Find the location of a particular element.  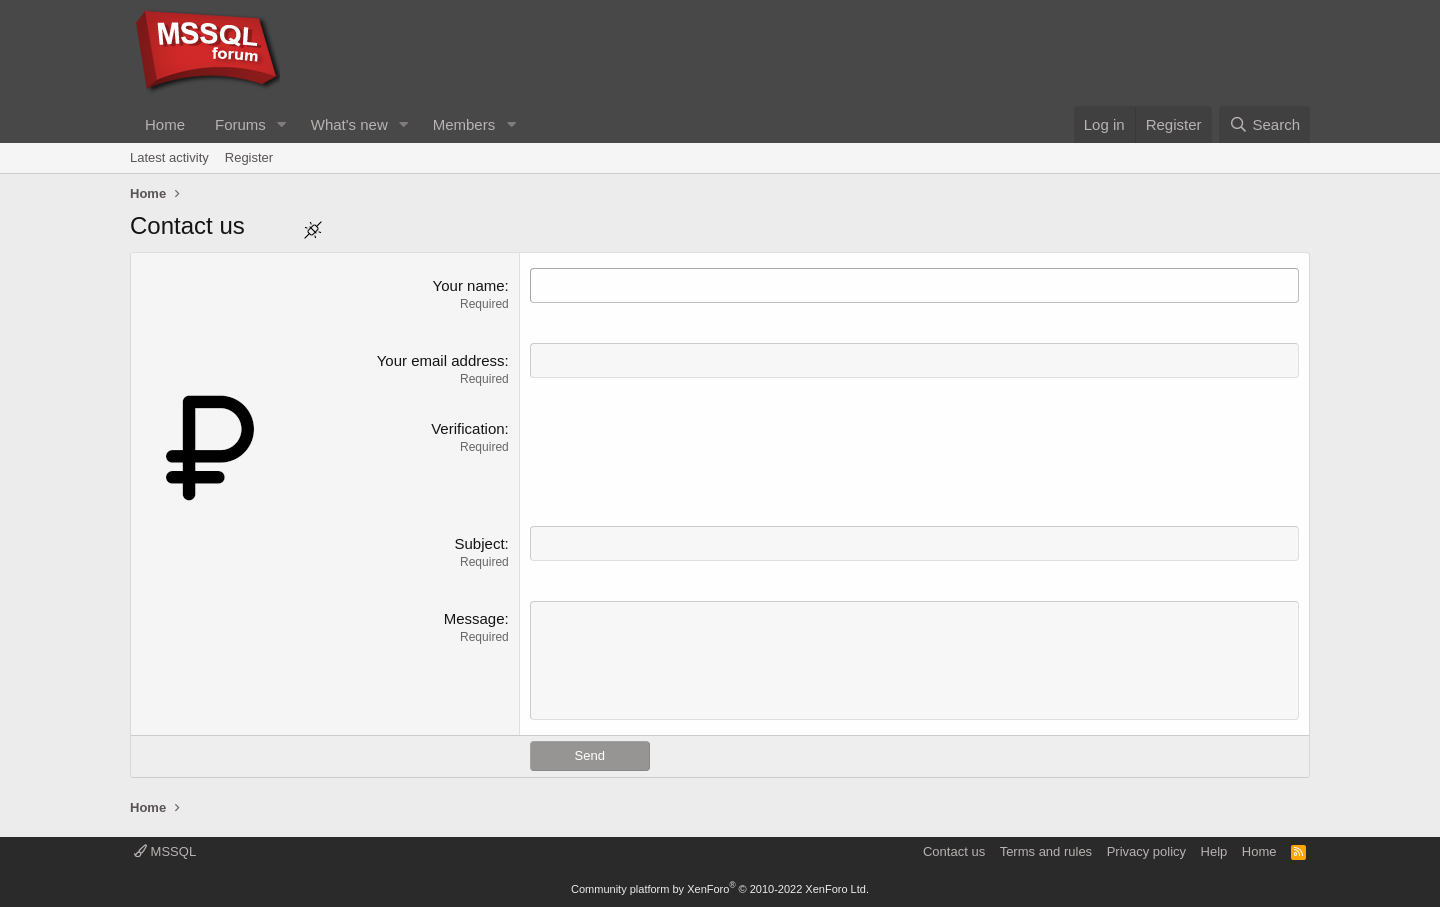

indicates russian ruble currency is located at coordinates (210, 448).